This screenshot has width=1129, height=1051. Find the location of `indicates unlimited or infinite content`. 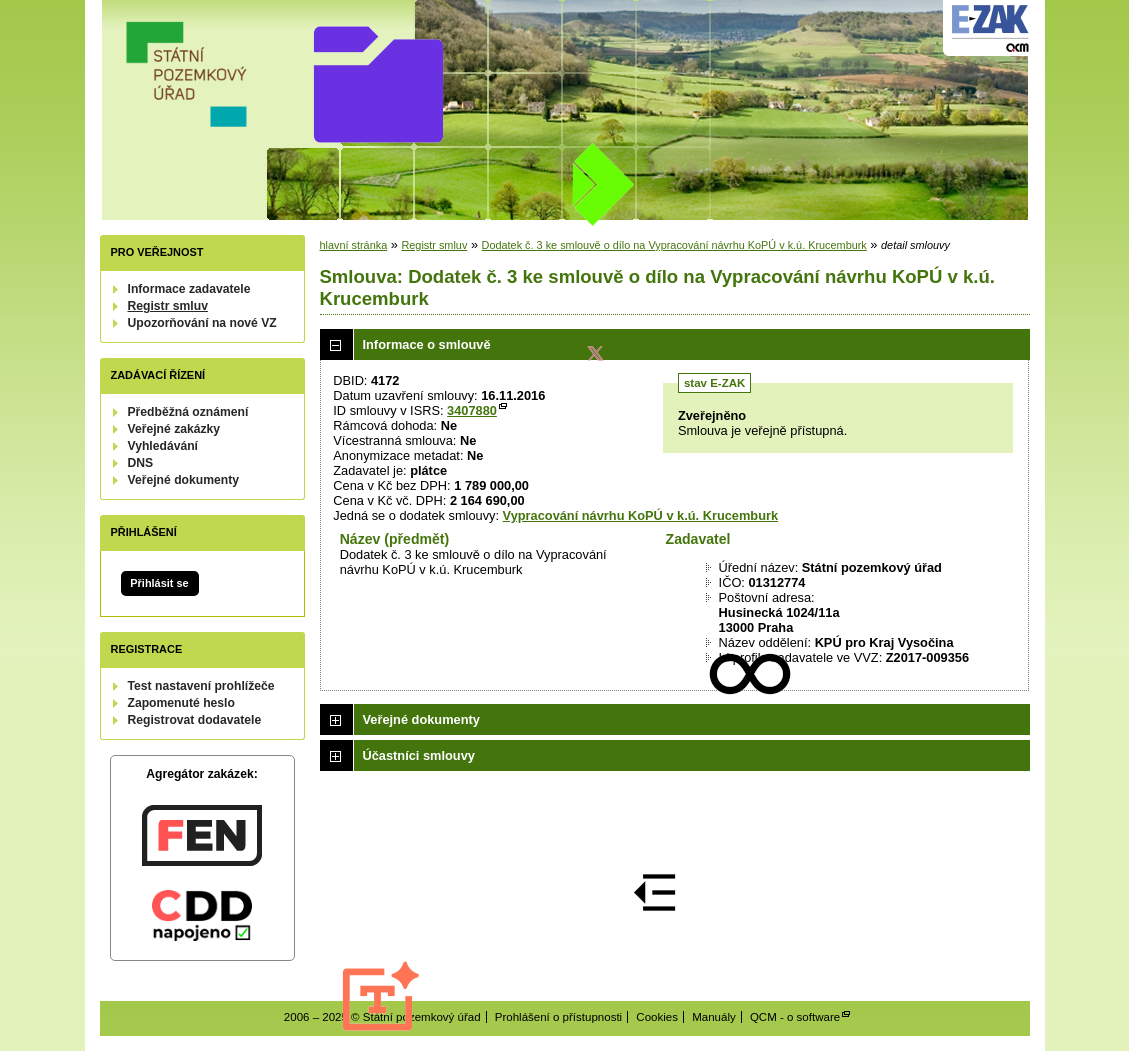

indicates unlimited or infinite content is located at coordinates (750, 674).